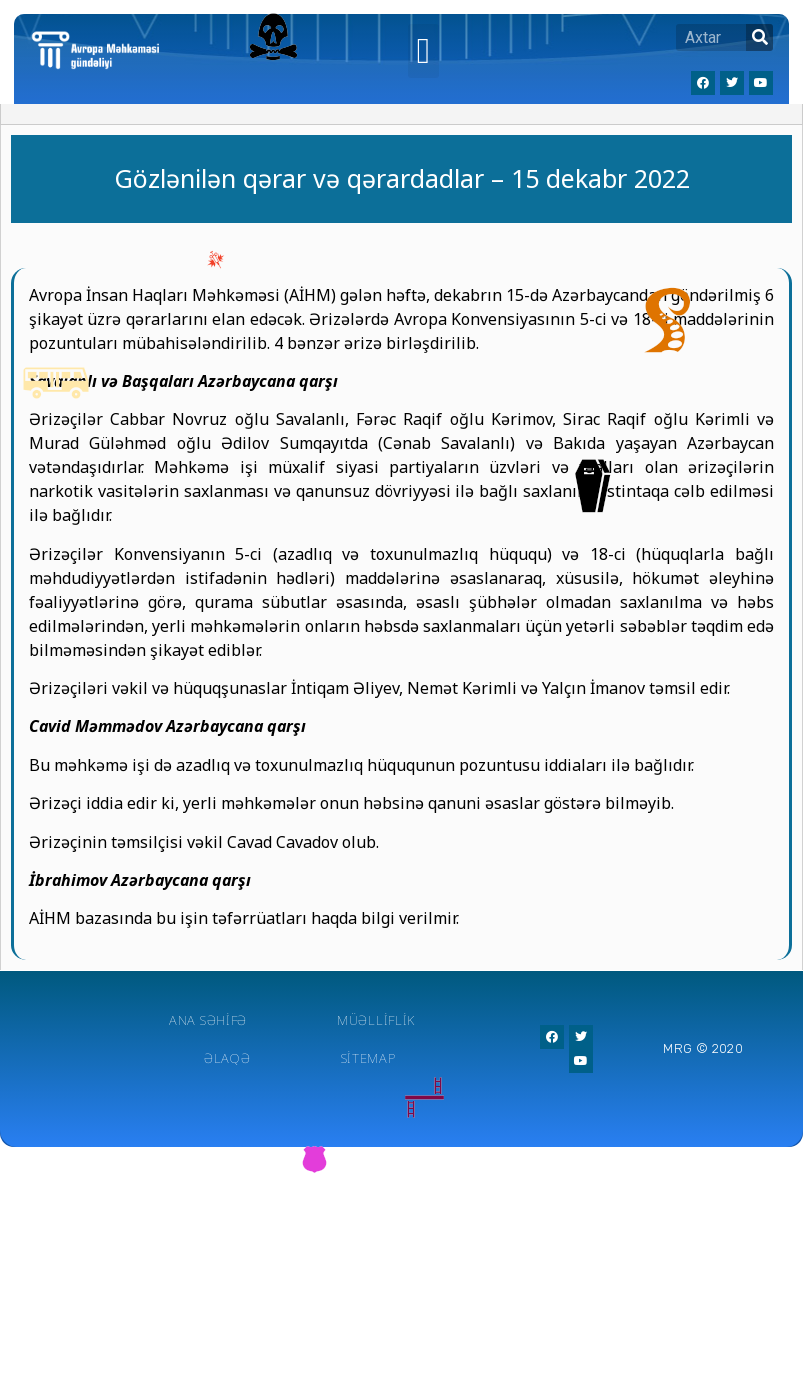 This screenshot has width=803, height=1383. What do you see at coordinates (215, 259) in the screenshot?
I see `use a healing item or potion` at bounding box center [215, 259].